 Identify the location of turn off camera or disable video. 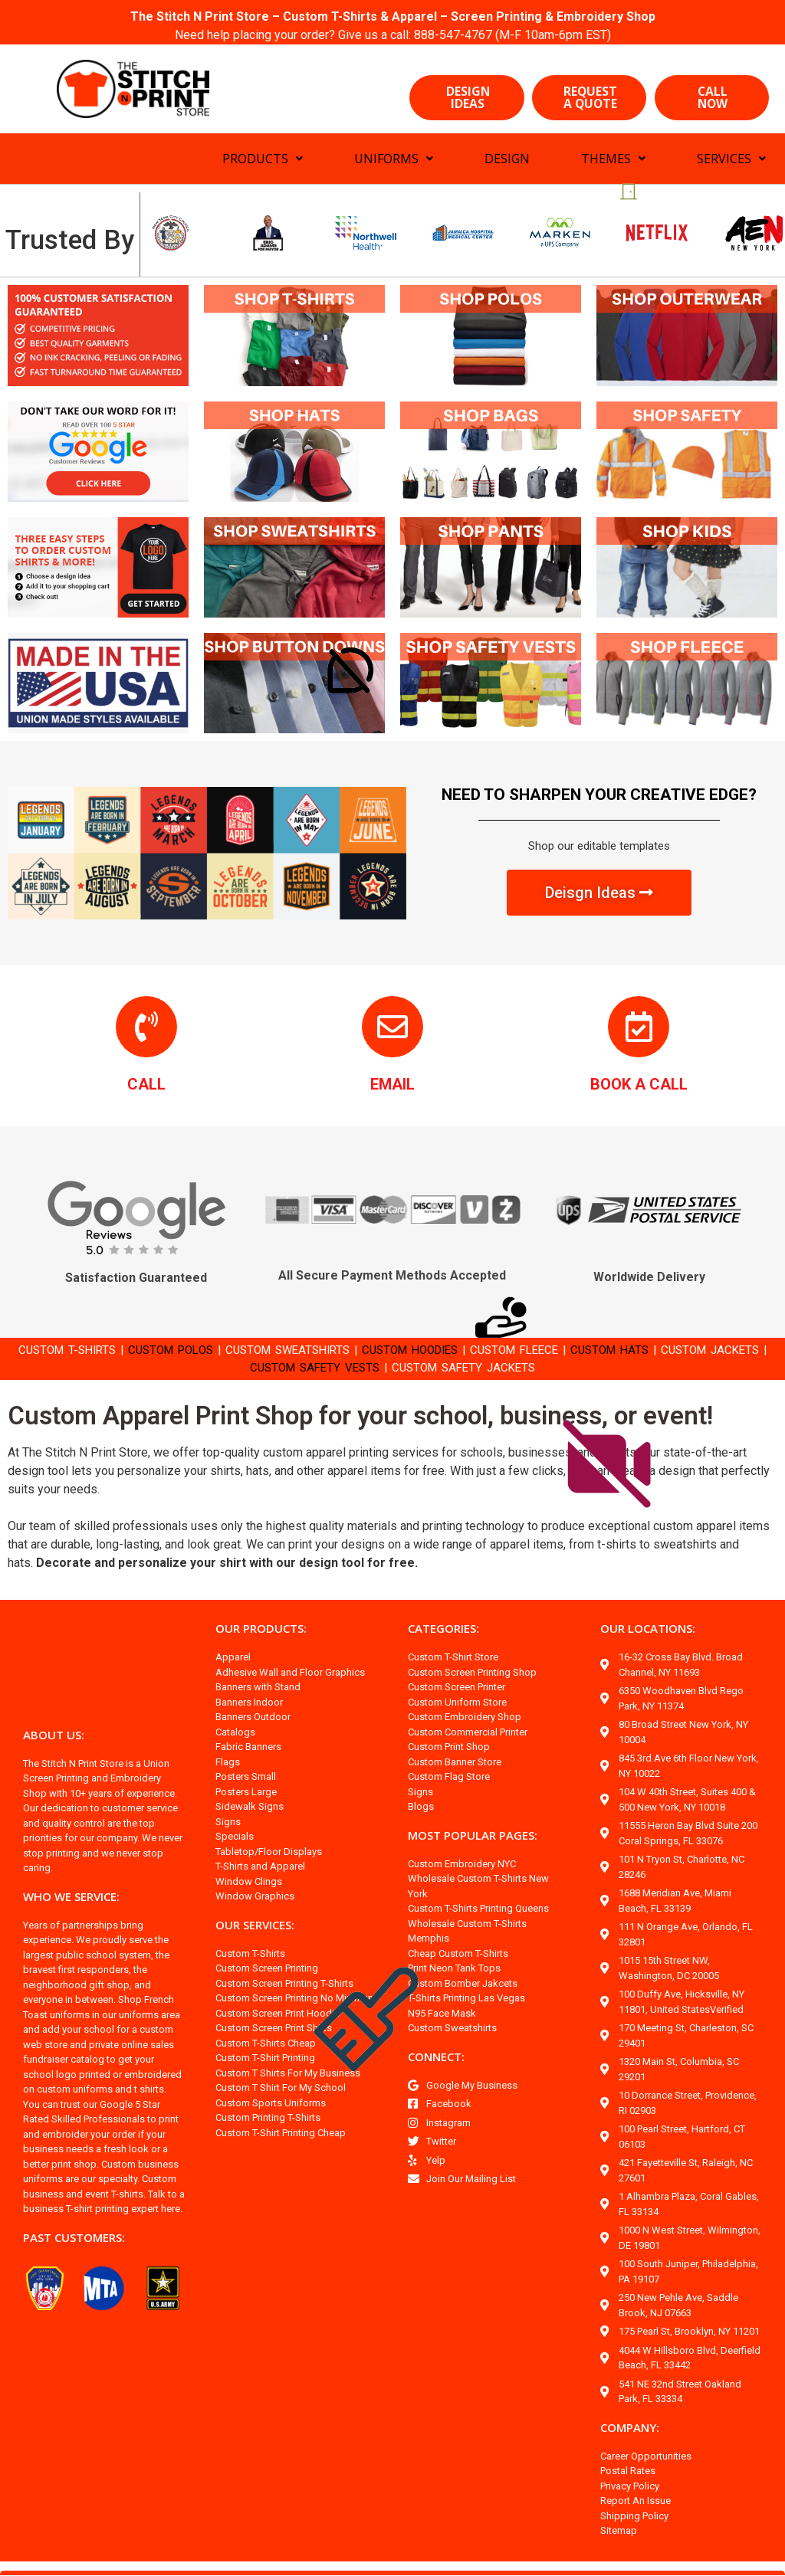
(606, 1463).